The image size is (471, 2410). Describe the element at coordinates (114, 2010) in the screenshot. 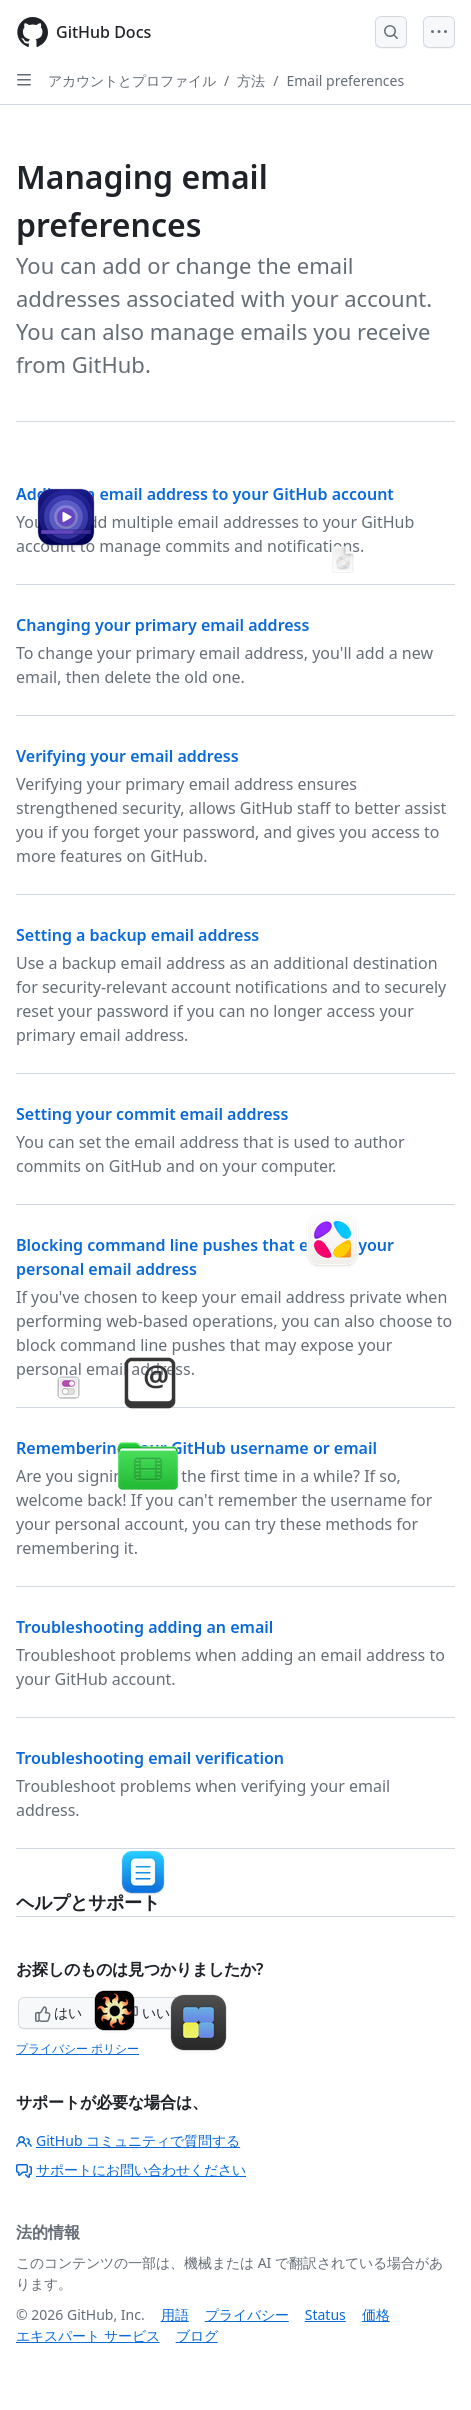

I see `launch Hearts of Iron 4 strategy game` at that location.